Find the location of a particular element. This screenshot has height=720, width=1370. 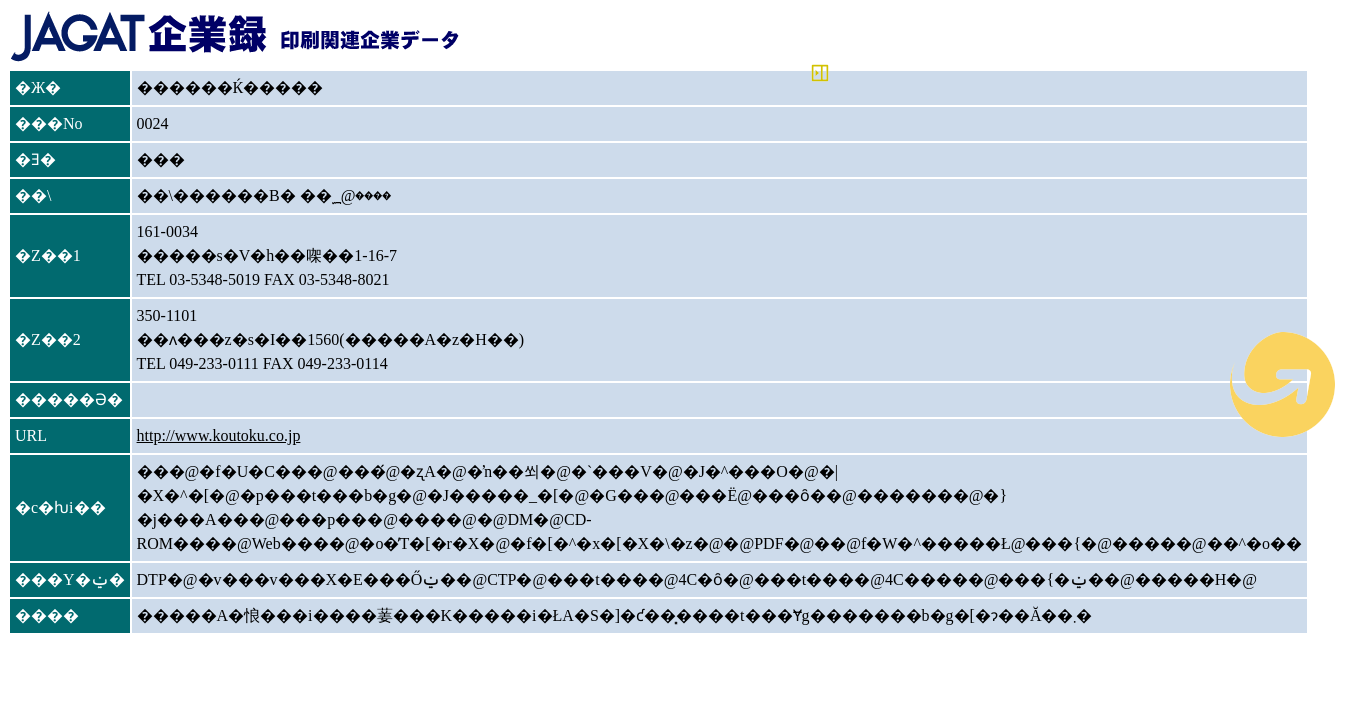

expand or show the sidebar panel is located at coordinates (820, 73).